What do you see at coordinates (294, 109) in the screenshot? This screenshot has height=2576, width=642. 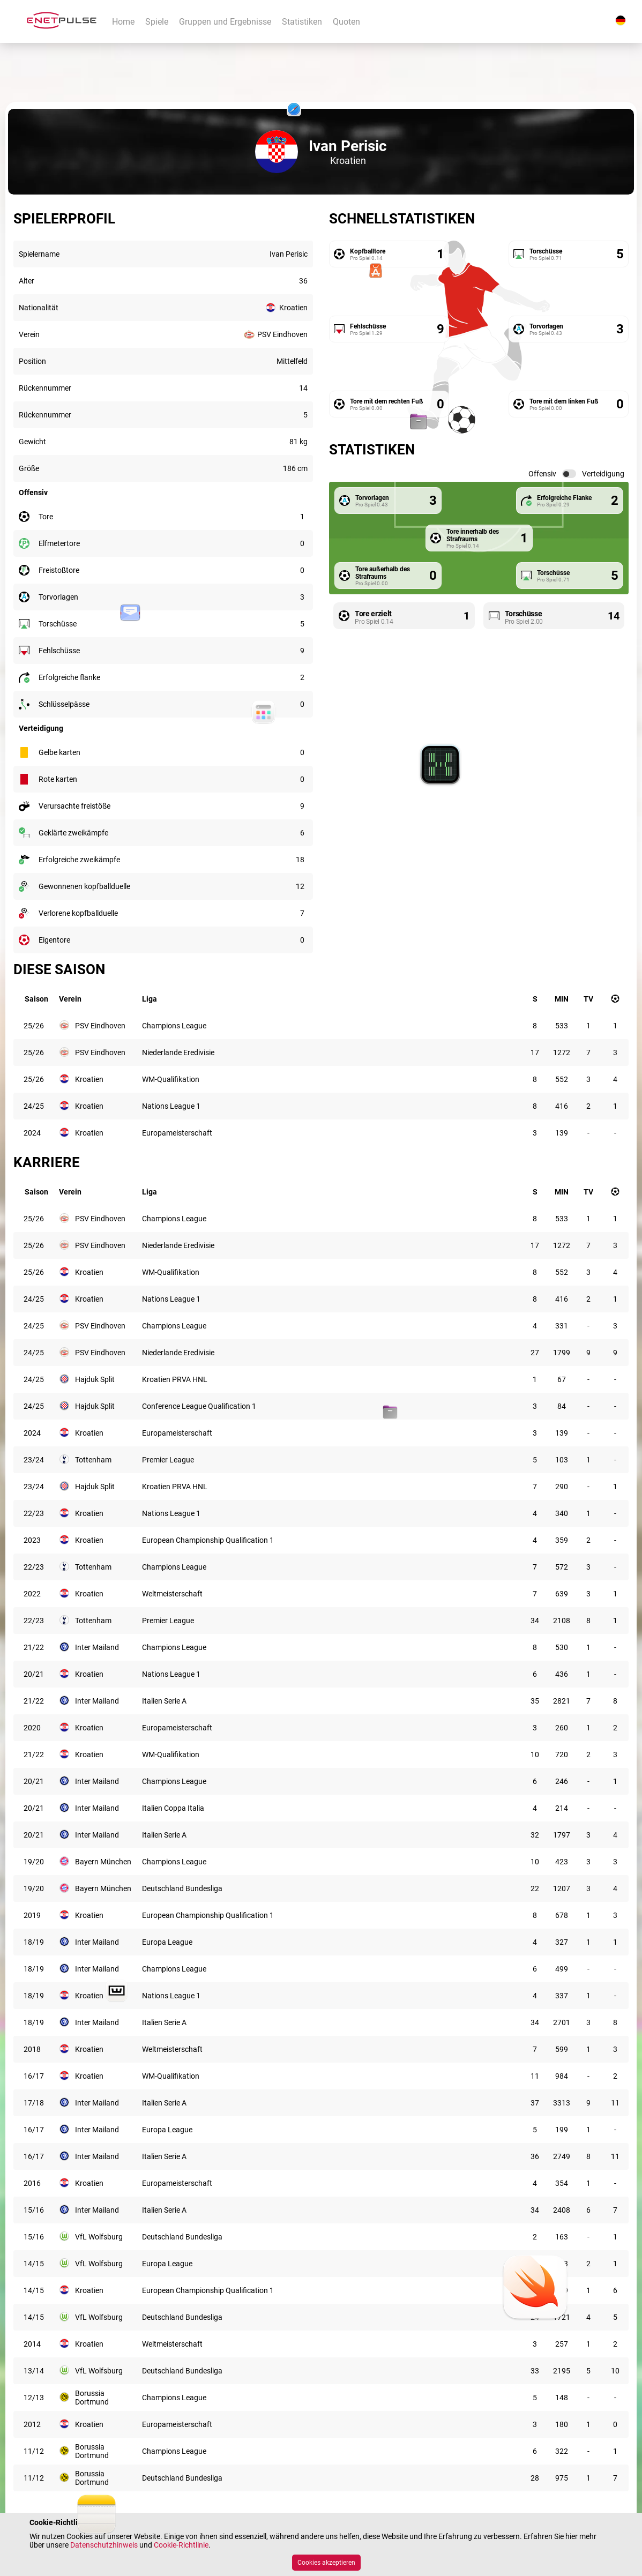 I see `open Safari web browser` at bounding box center [294, 109].